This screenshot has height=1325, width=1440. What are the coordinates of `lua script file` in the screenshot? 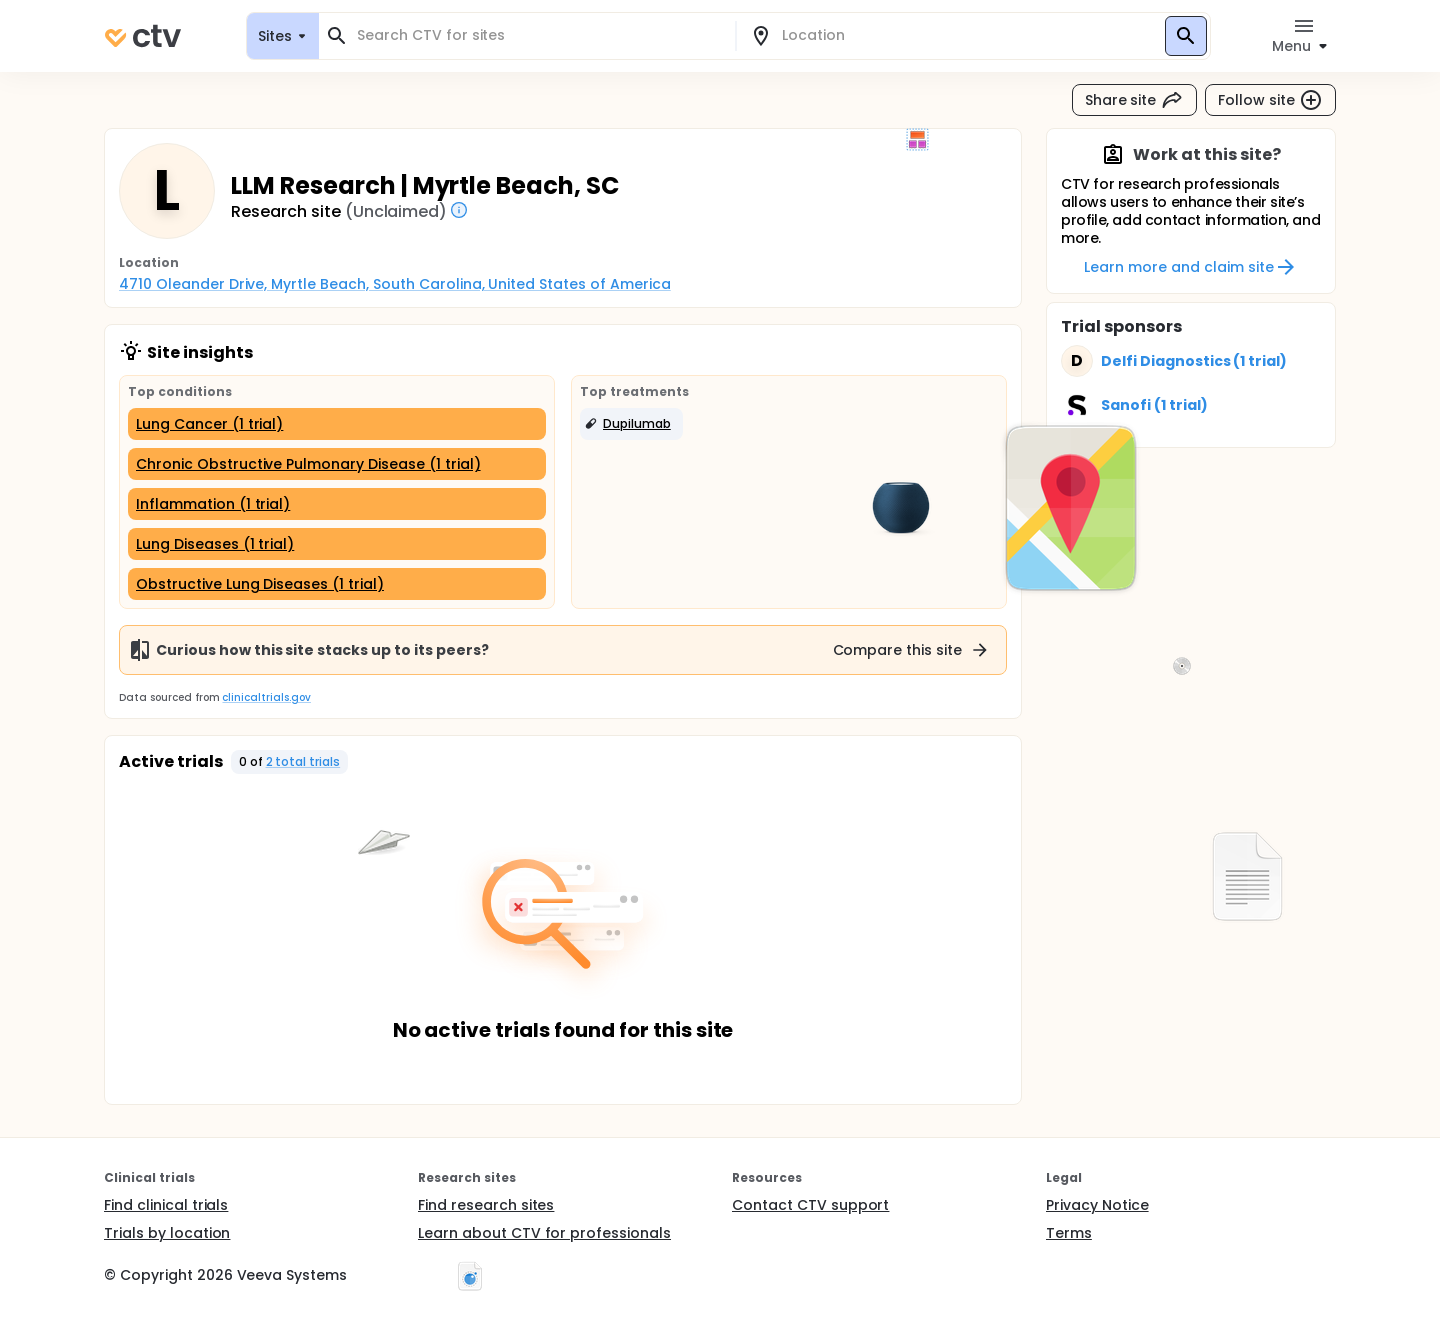 It's located at (470, 1276).